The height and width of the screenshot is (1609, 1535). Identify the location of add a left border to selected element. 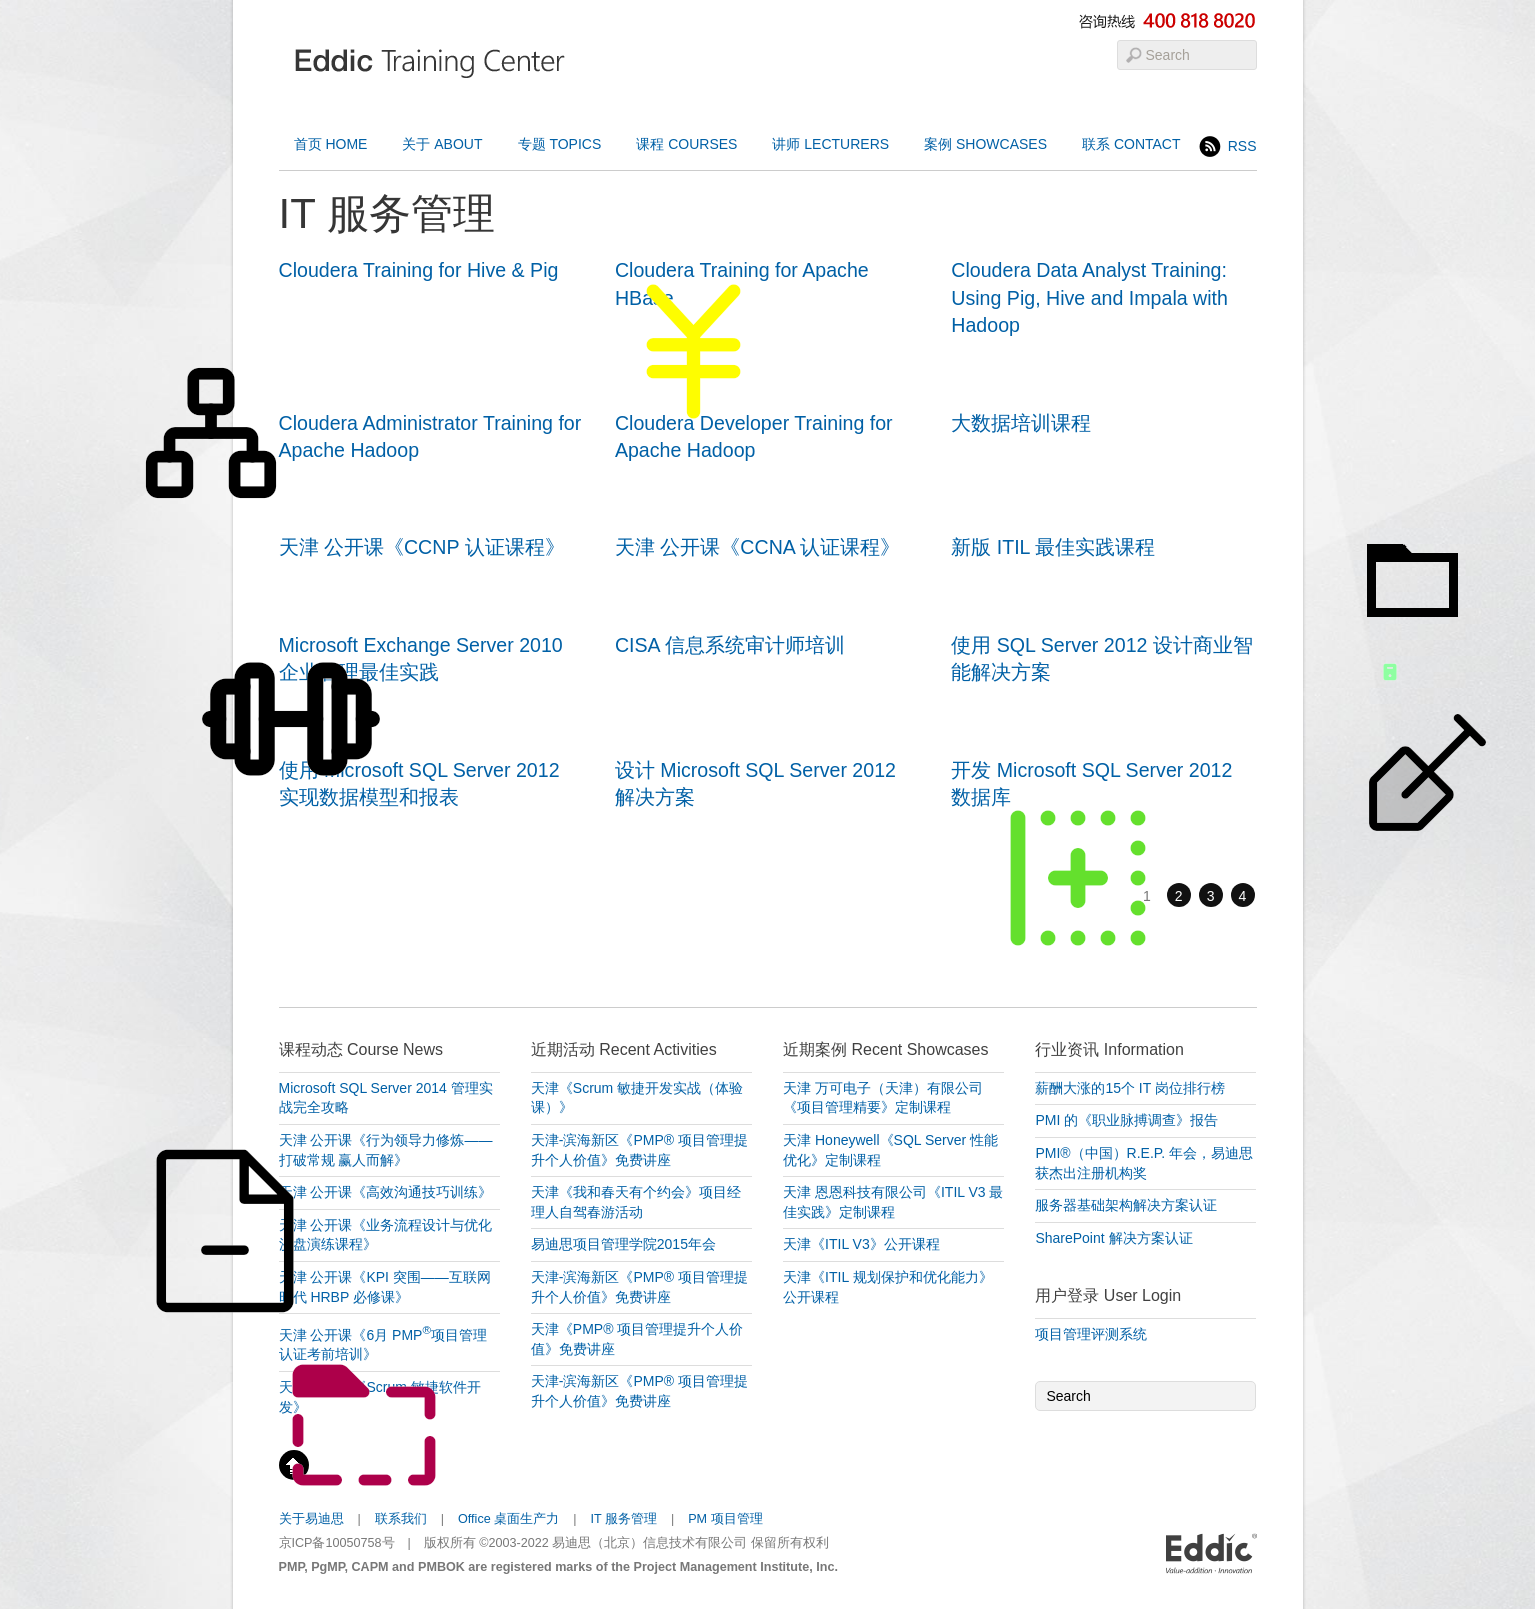
(1078, 878).